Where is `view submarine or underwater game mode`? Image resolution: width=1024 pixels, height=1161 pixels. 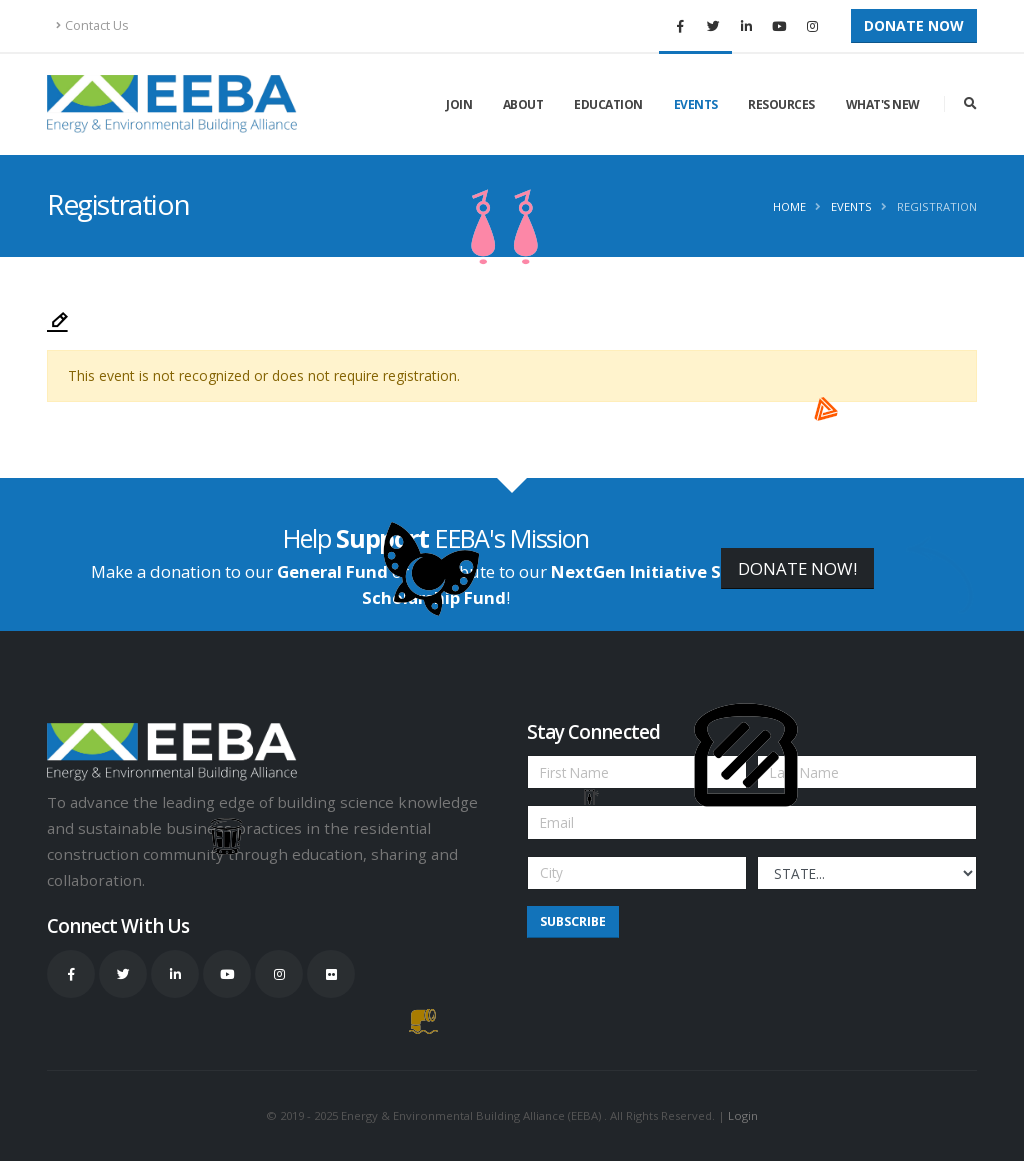
view submarine or underwater game mode is located at coordinates (423, 1021).